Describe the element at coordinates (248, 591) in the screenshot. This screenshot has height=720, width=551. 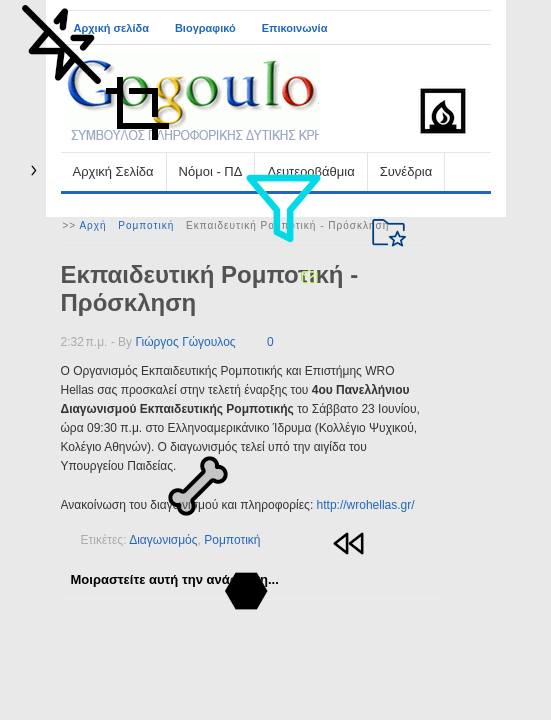
I see `set a data breakpoint in the debugger` at that location.